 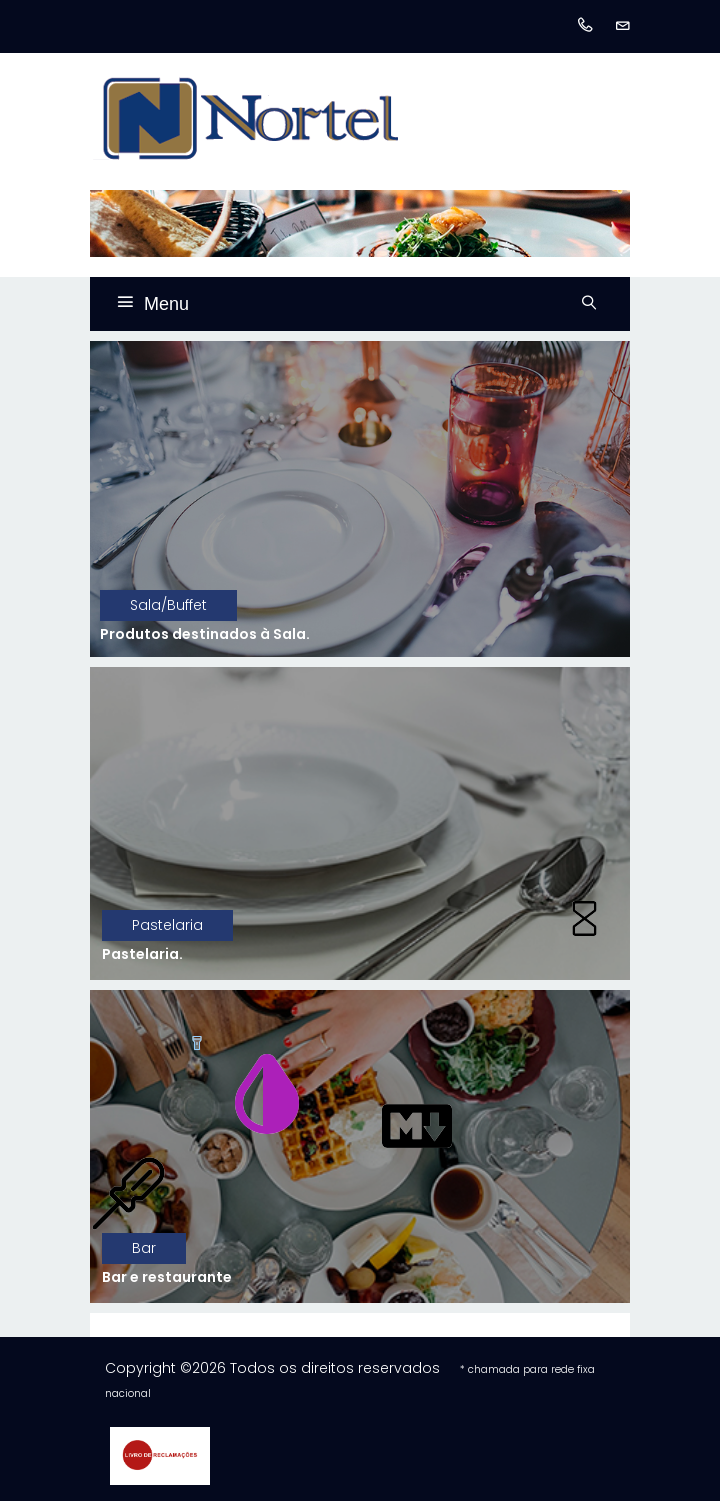 I want to click on access settings or configuration options, so click(x=128, y=1193).